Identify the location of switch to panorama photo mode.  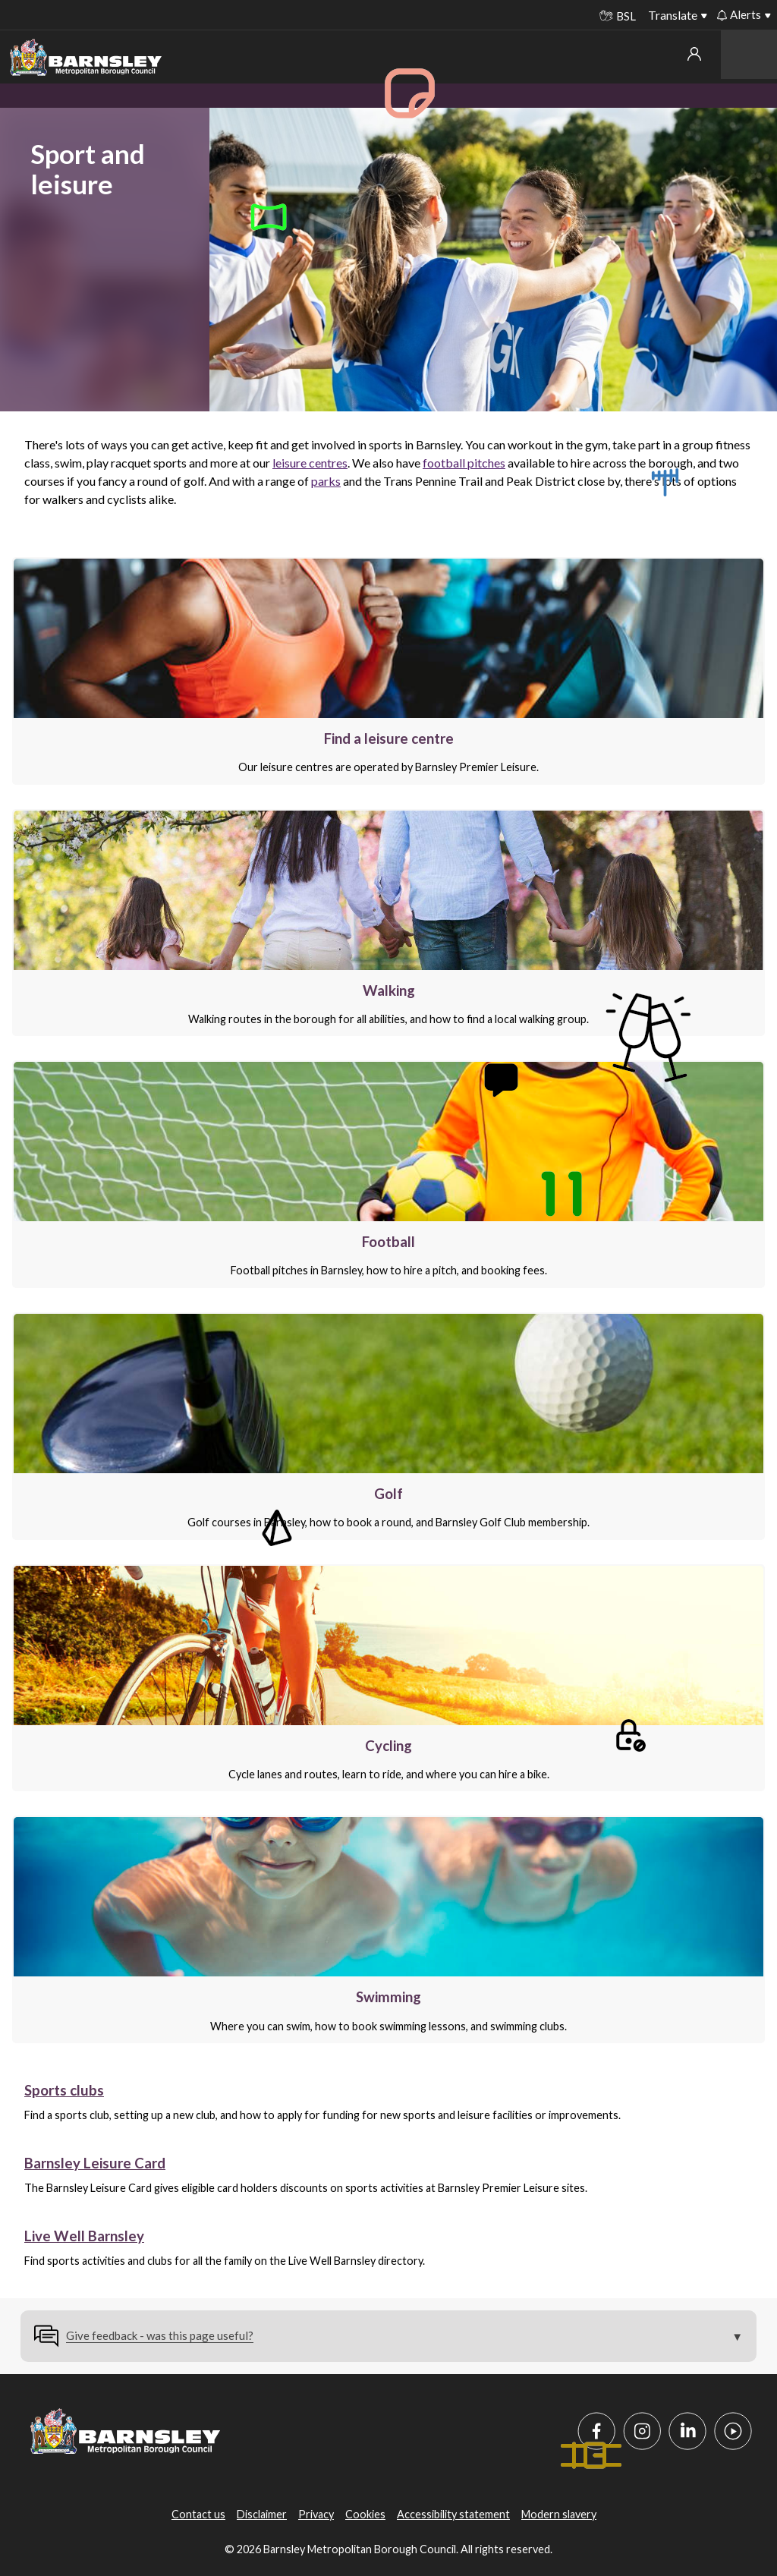
(269, 217).